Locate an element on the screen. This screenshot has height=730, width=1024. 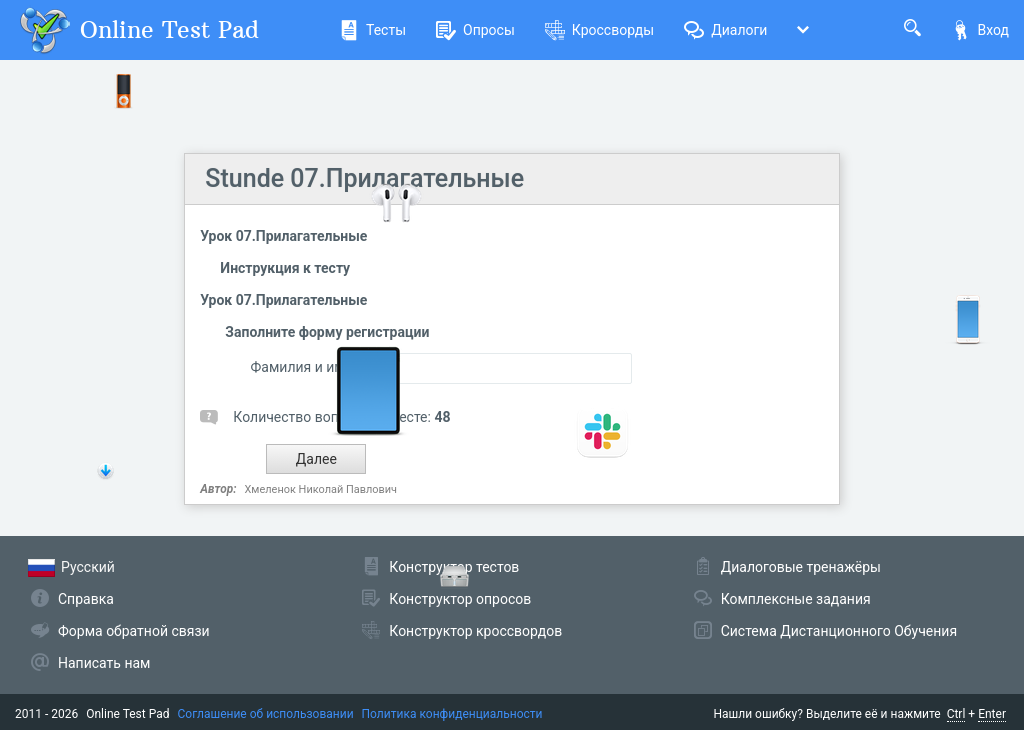
connect or manage an iPhone device is located at coordinates (968, 320).